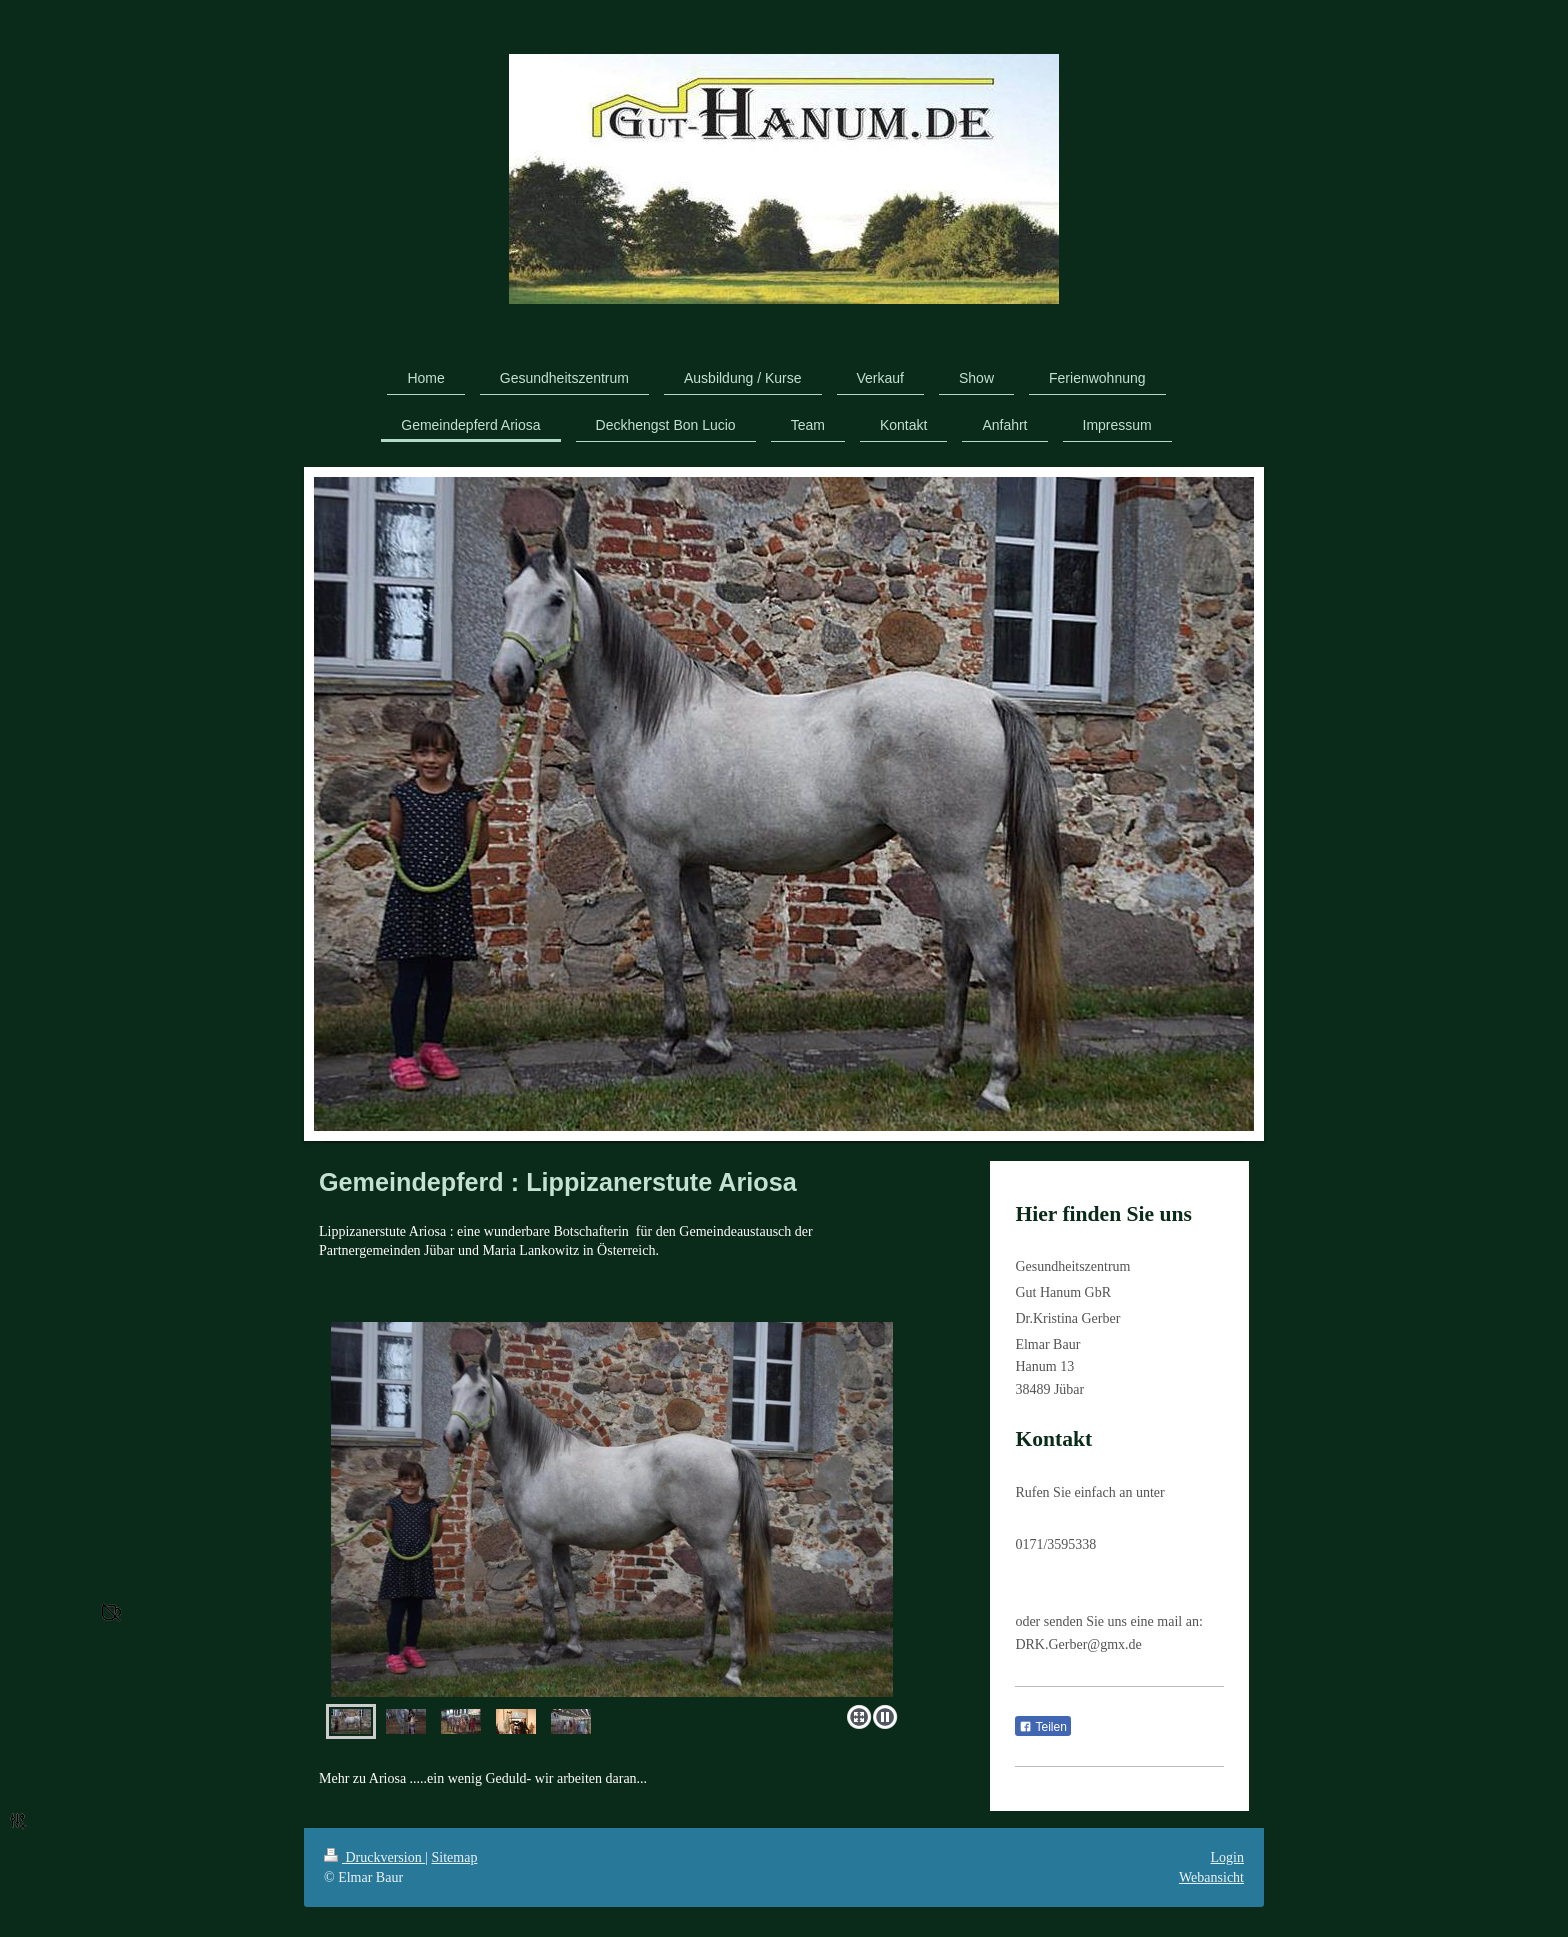  I want to click on add a new filter or setting option, so click(17, 1820).